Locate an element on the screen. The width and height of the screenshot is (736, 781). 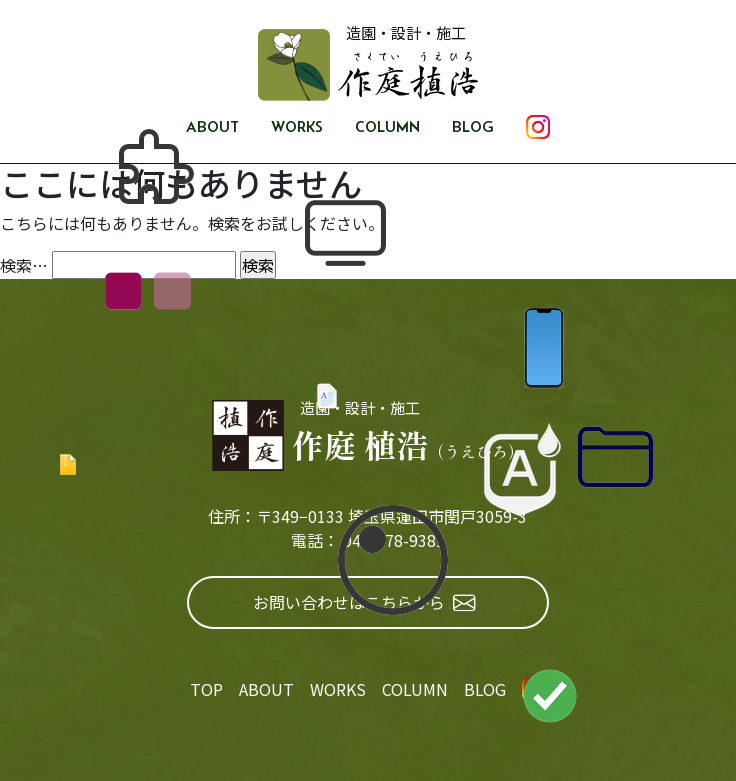
a compressed gzip archive file is located at coordinates (68, 465).